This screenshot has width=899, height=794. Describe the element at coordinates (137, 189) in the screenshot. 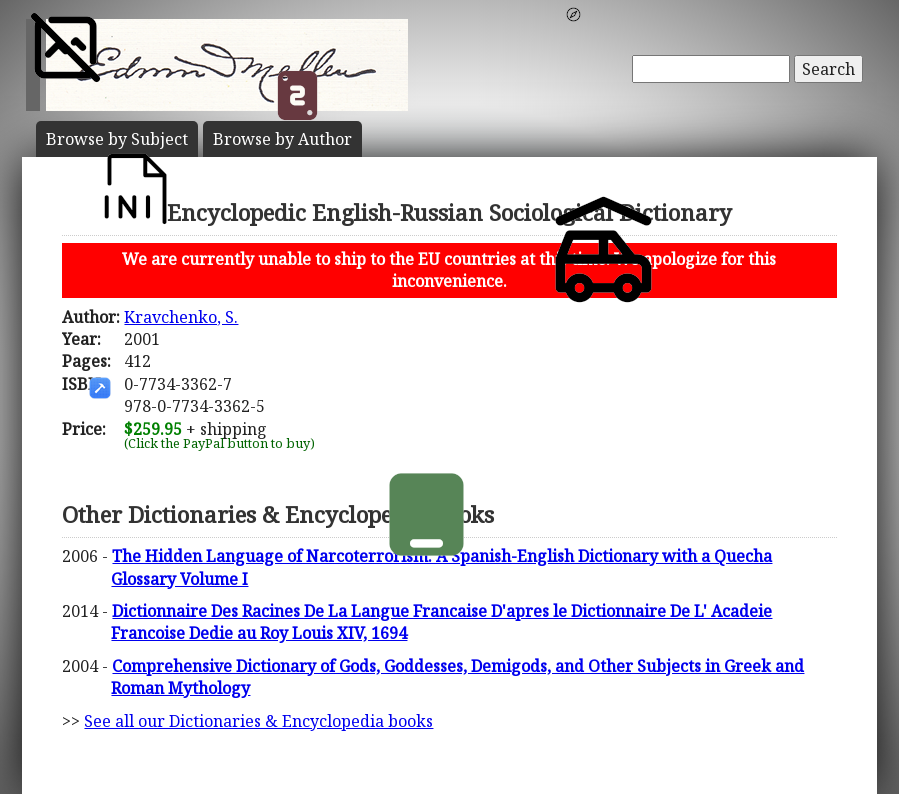

I see `view or open an INI configuration file` at that location.